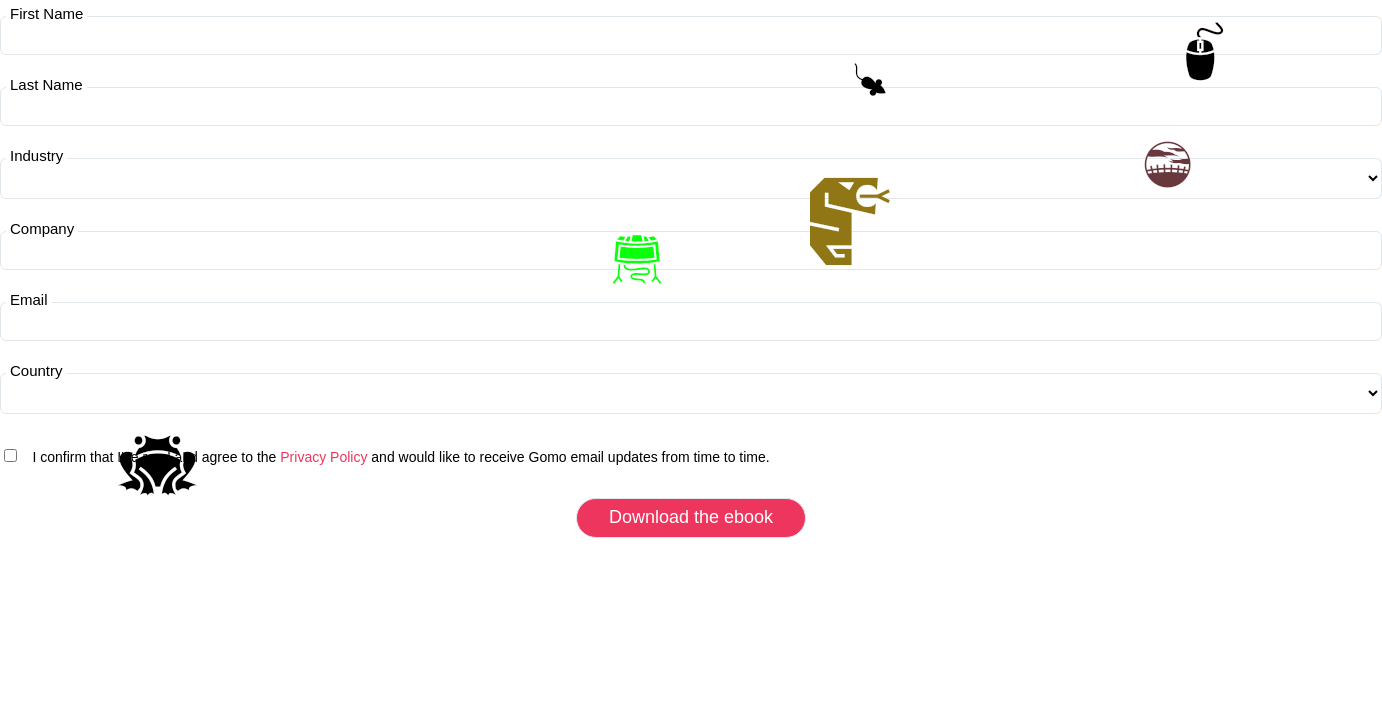 The image size is (1382, 720). I want to click on select claymore mine weapon or trap, so click(637, 259).